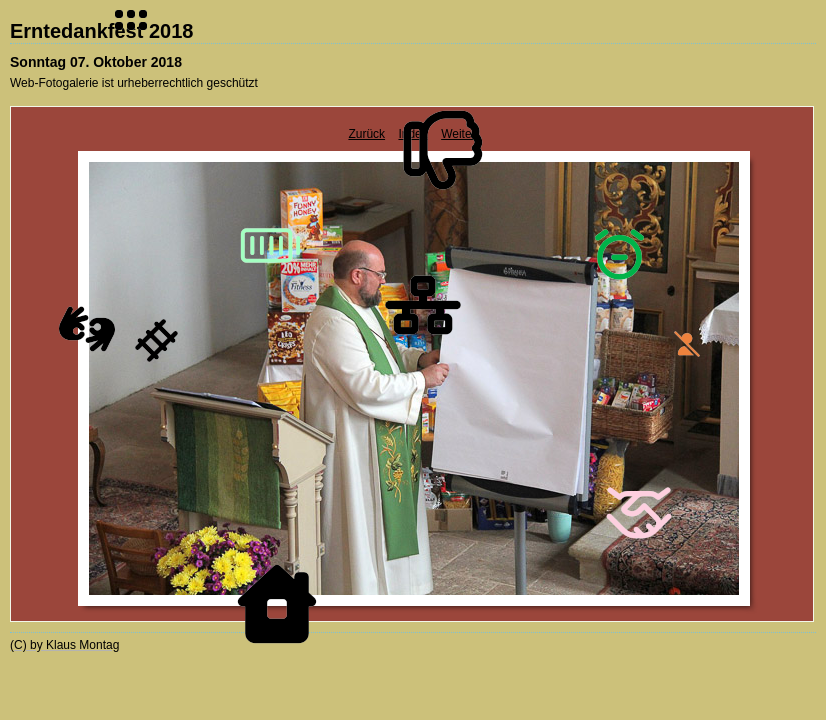 The height and width of the screenshot is (720, 826). What do you see at coordinates (87, 329) in the screenshot?
I see `enable sign language interpretation` at bounding box center [87, 329].